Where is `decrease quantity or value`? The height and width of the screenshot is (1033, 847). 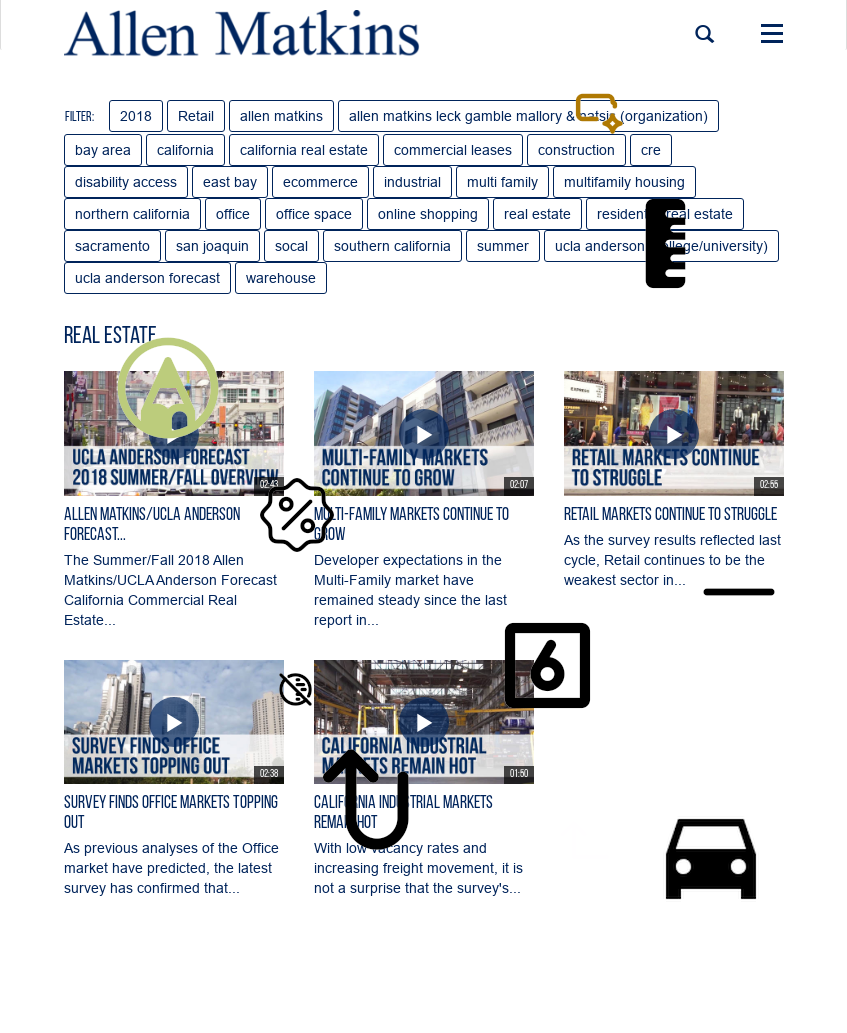 decrease quantity or value is located at coordinates (739, 592).